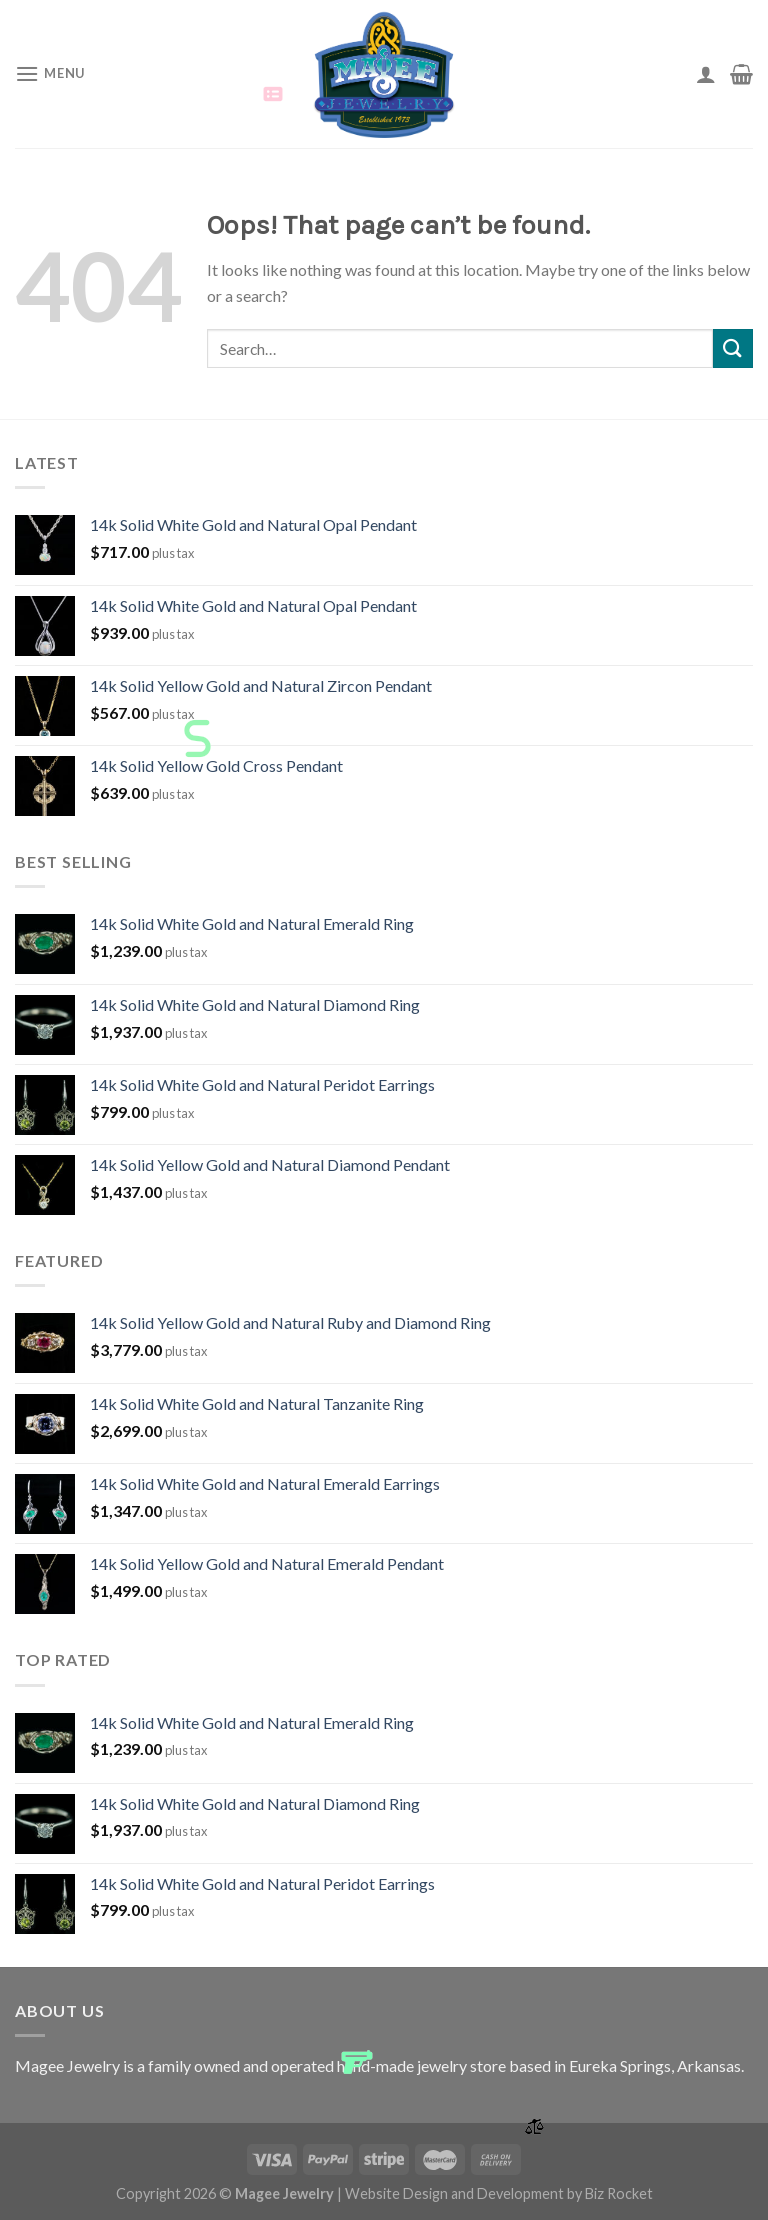  Describe the element at coordinates (357, 2062) in the screenshot. I see `indicates weapon or firearms-related content` at that location.